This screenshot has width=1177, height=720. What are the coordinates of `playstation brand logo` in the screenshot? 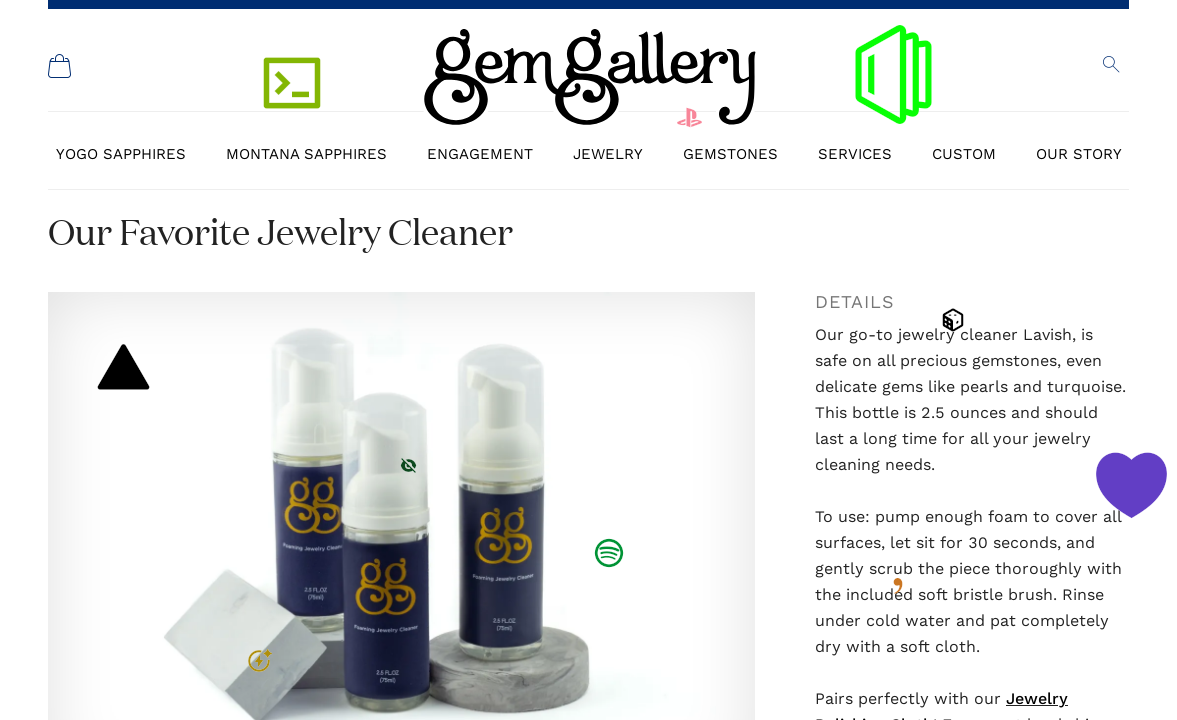 It's located at (689, 117).